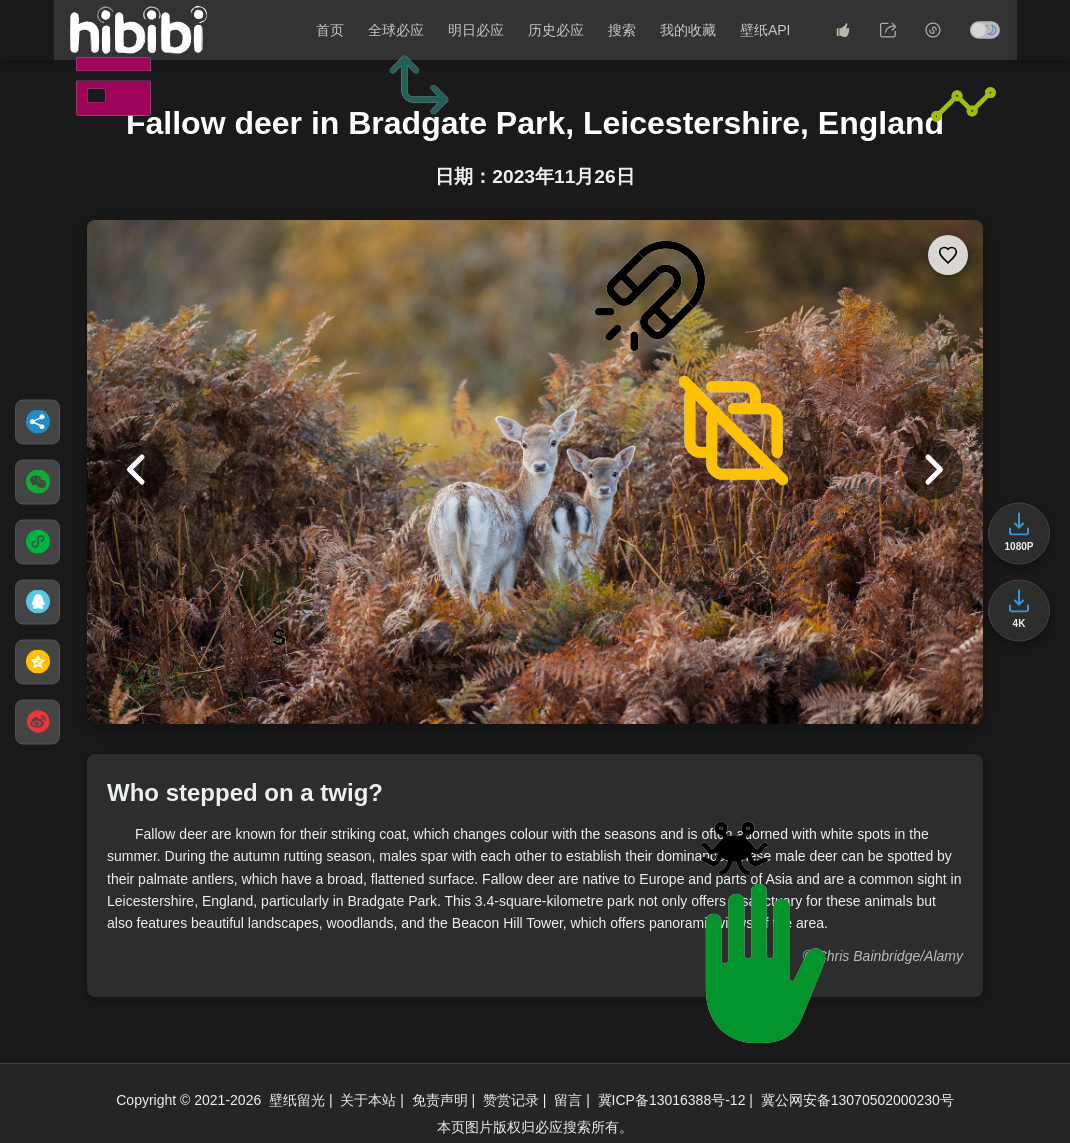 This screenshot has width=1070, height=1143. Describe the element at coordinates (650, 296) in the screenshot. I see `attract or pull related items together` at that location.